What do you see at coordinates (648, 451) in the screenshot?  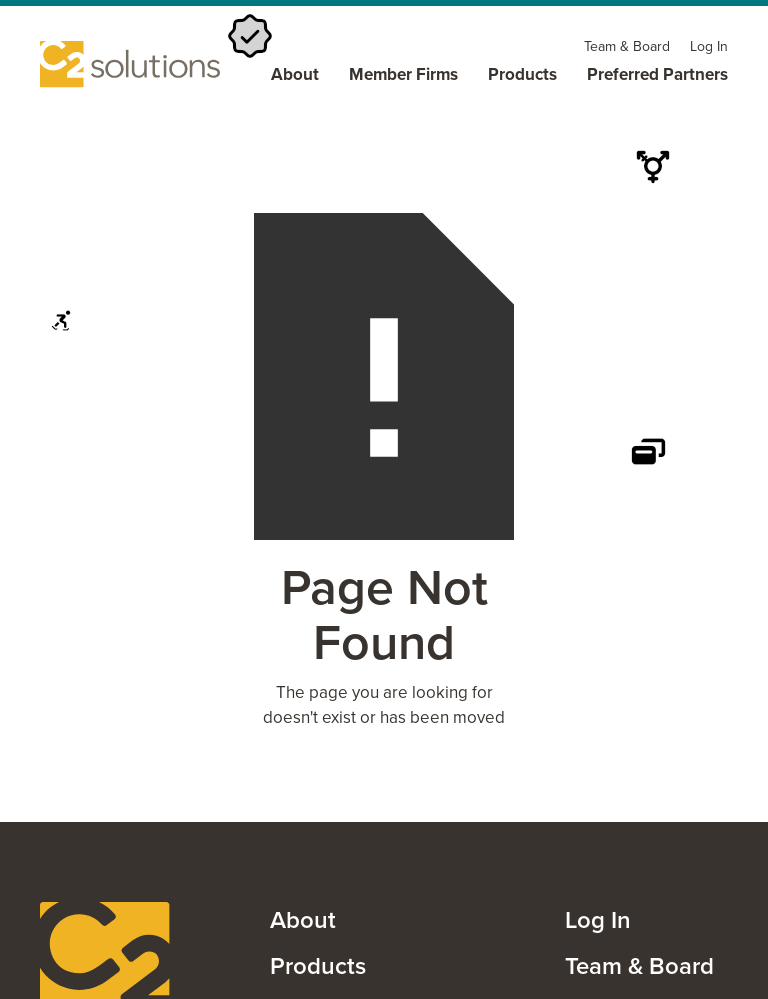 I see `restore window to previous size` at bounding box center [648, 451].